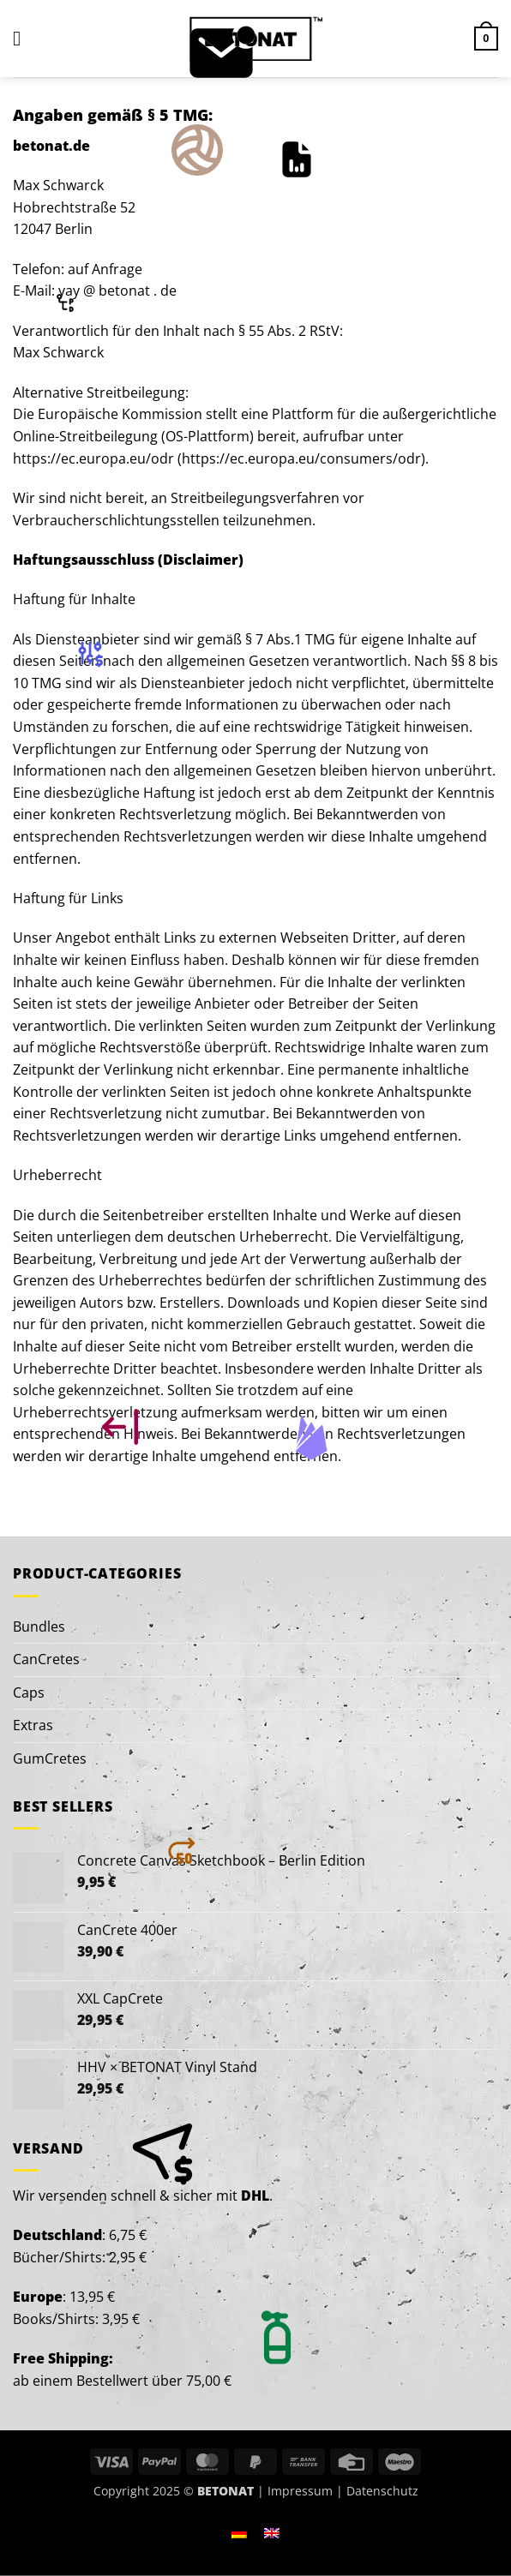  I want to click on indicates new unread email, so click(221, 53).